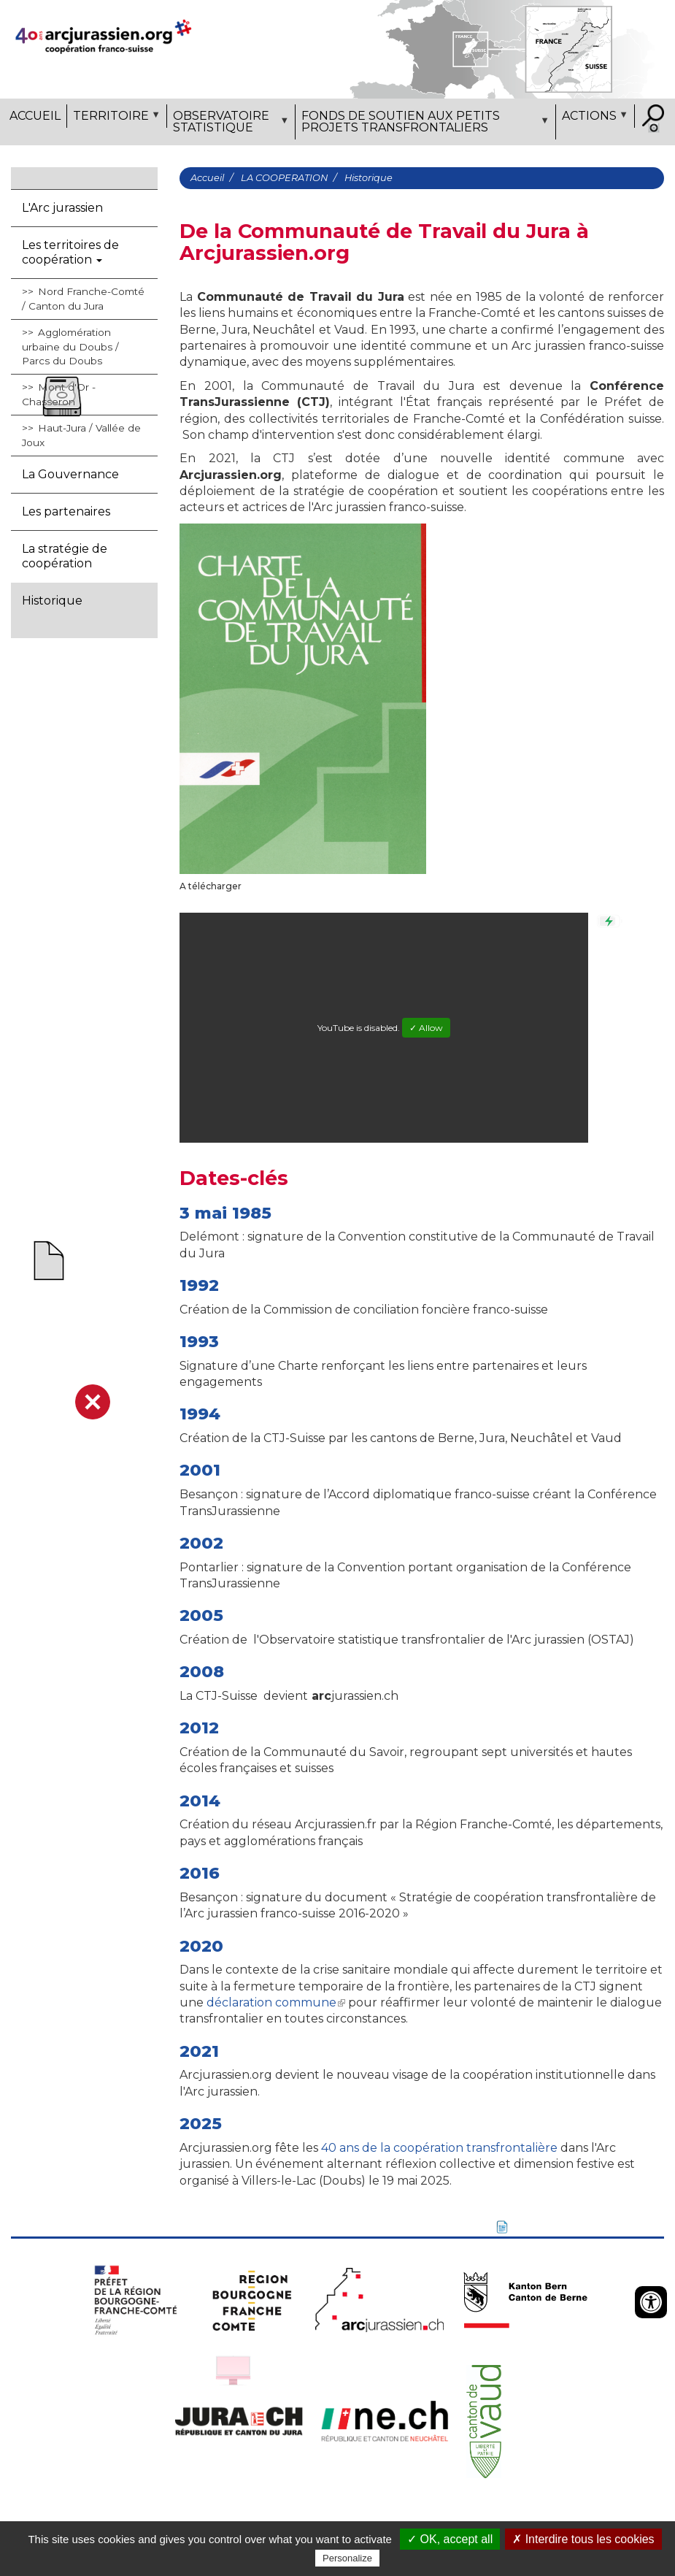 The image size is (675, 2576). I want to click on access internal hard drive storage, so click(62, 396).